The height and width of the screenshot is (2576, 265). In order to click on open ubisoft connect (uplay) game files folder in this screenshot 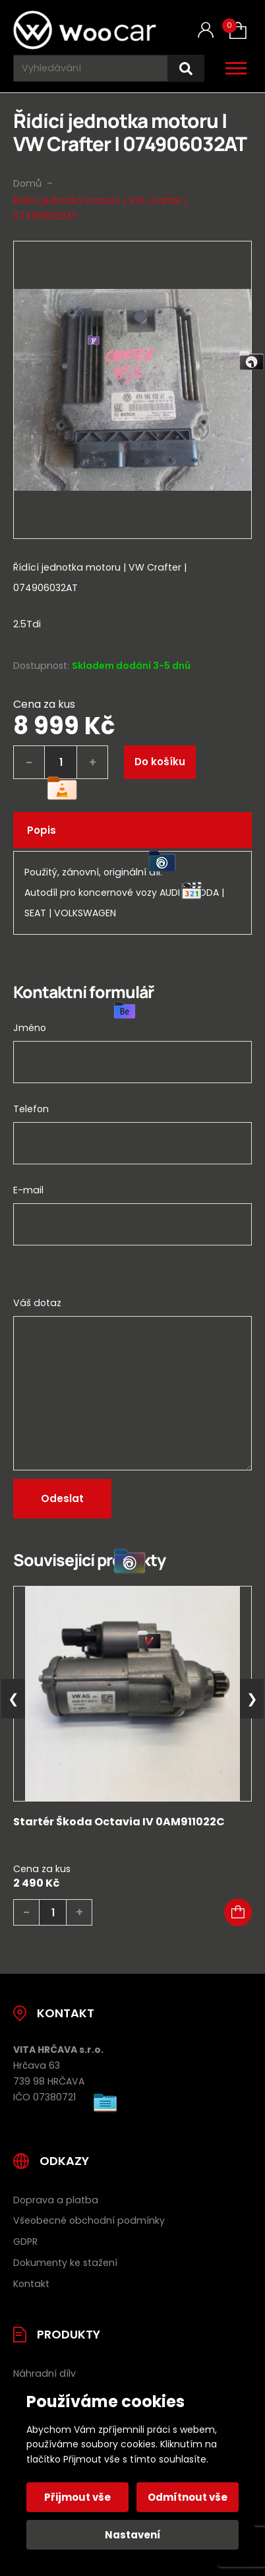, I will do `click(162, 862)`.